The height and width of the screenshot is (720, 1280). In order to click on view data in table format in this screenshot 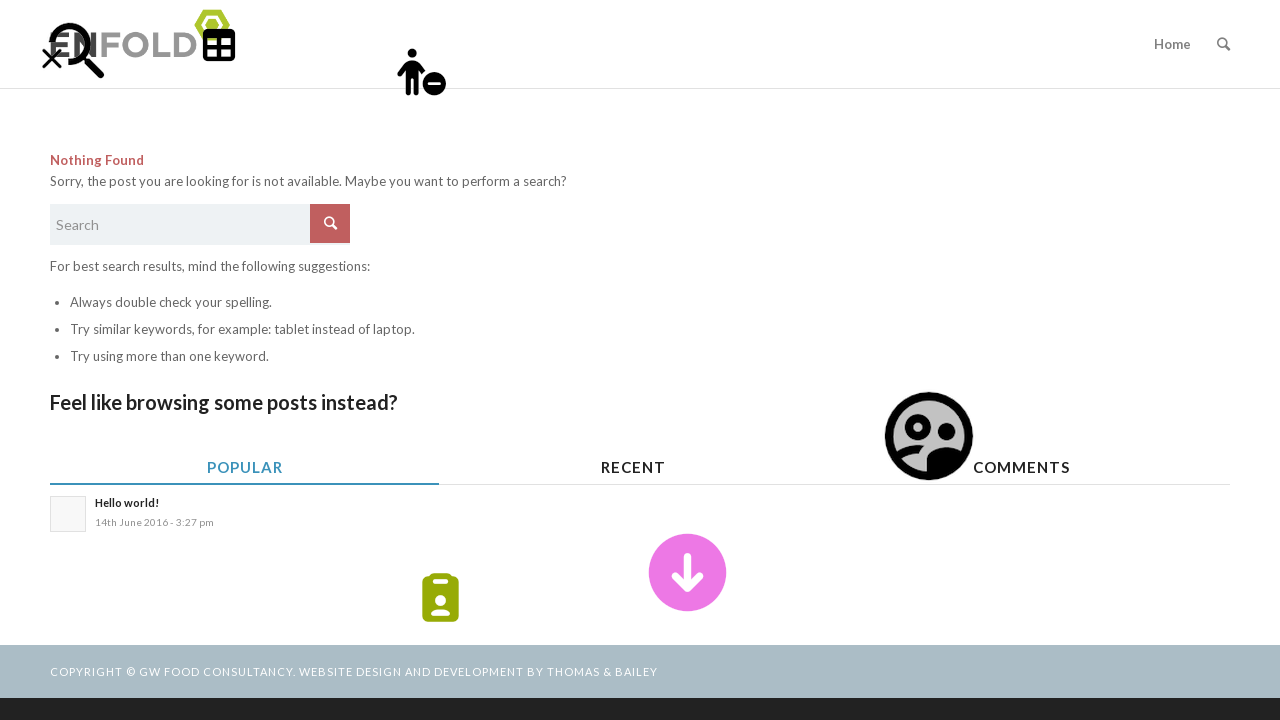, I will do `click(219, 45)`.